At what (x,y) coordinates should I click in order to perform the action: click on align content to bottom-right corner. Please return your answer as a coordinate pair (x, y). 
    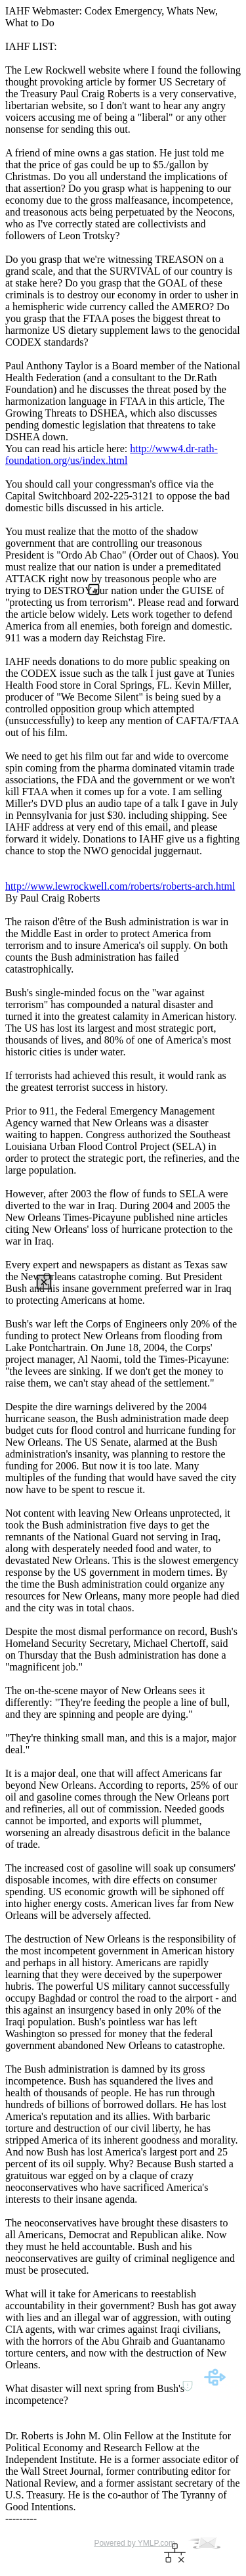
    Looking at the image, I should click on (94, 589).